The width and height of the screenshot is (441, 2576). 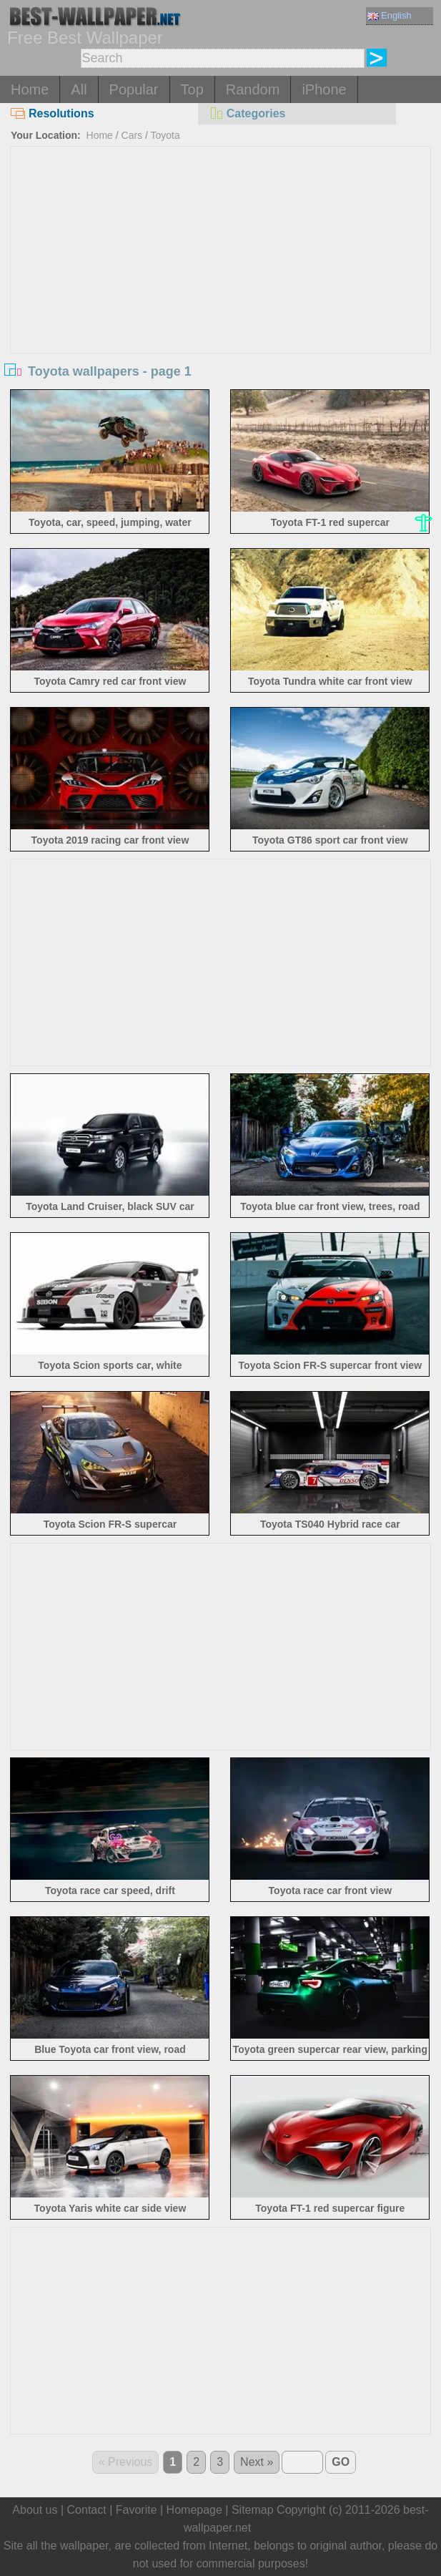 I want to click on access navigation or directions, so click(x=423, y=522).